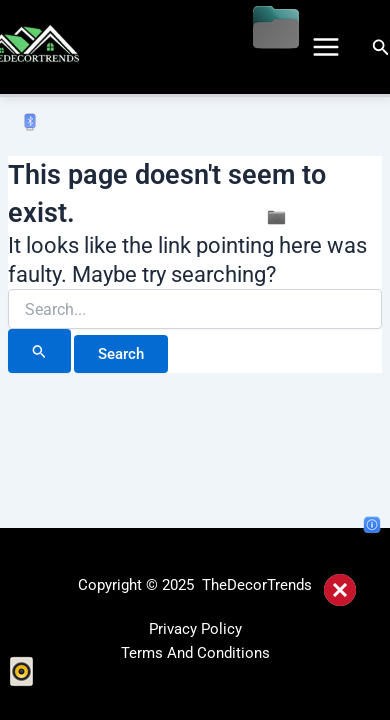 This screenshot has height=720, width=390. What do you see at coordinates (276, 217) in the screenshot?
I see `access public or shared folder` at bounding box center [276, 217].